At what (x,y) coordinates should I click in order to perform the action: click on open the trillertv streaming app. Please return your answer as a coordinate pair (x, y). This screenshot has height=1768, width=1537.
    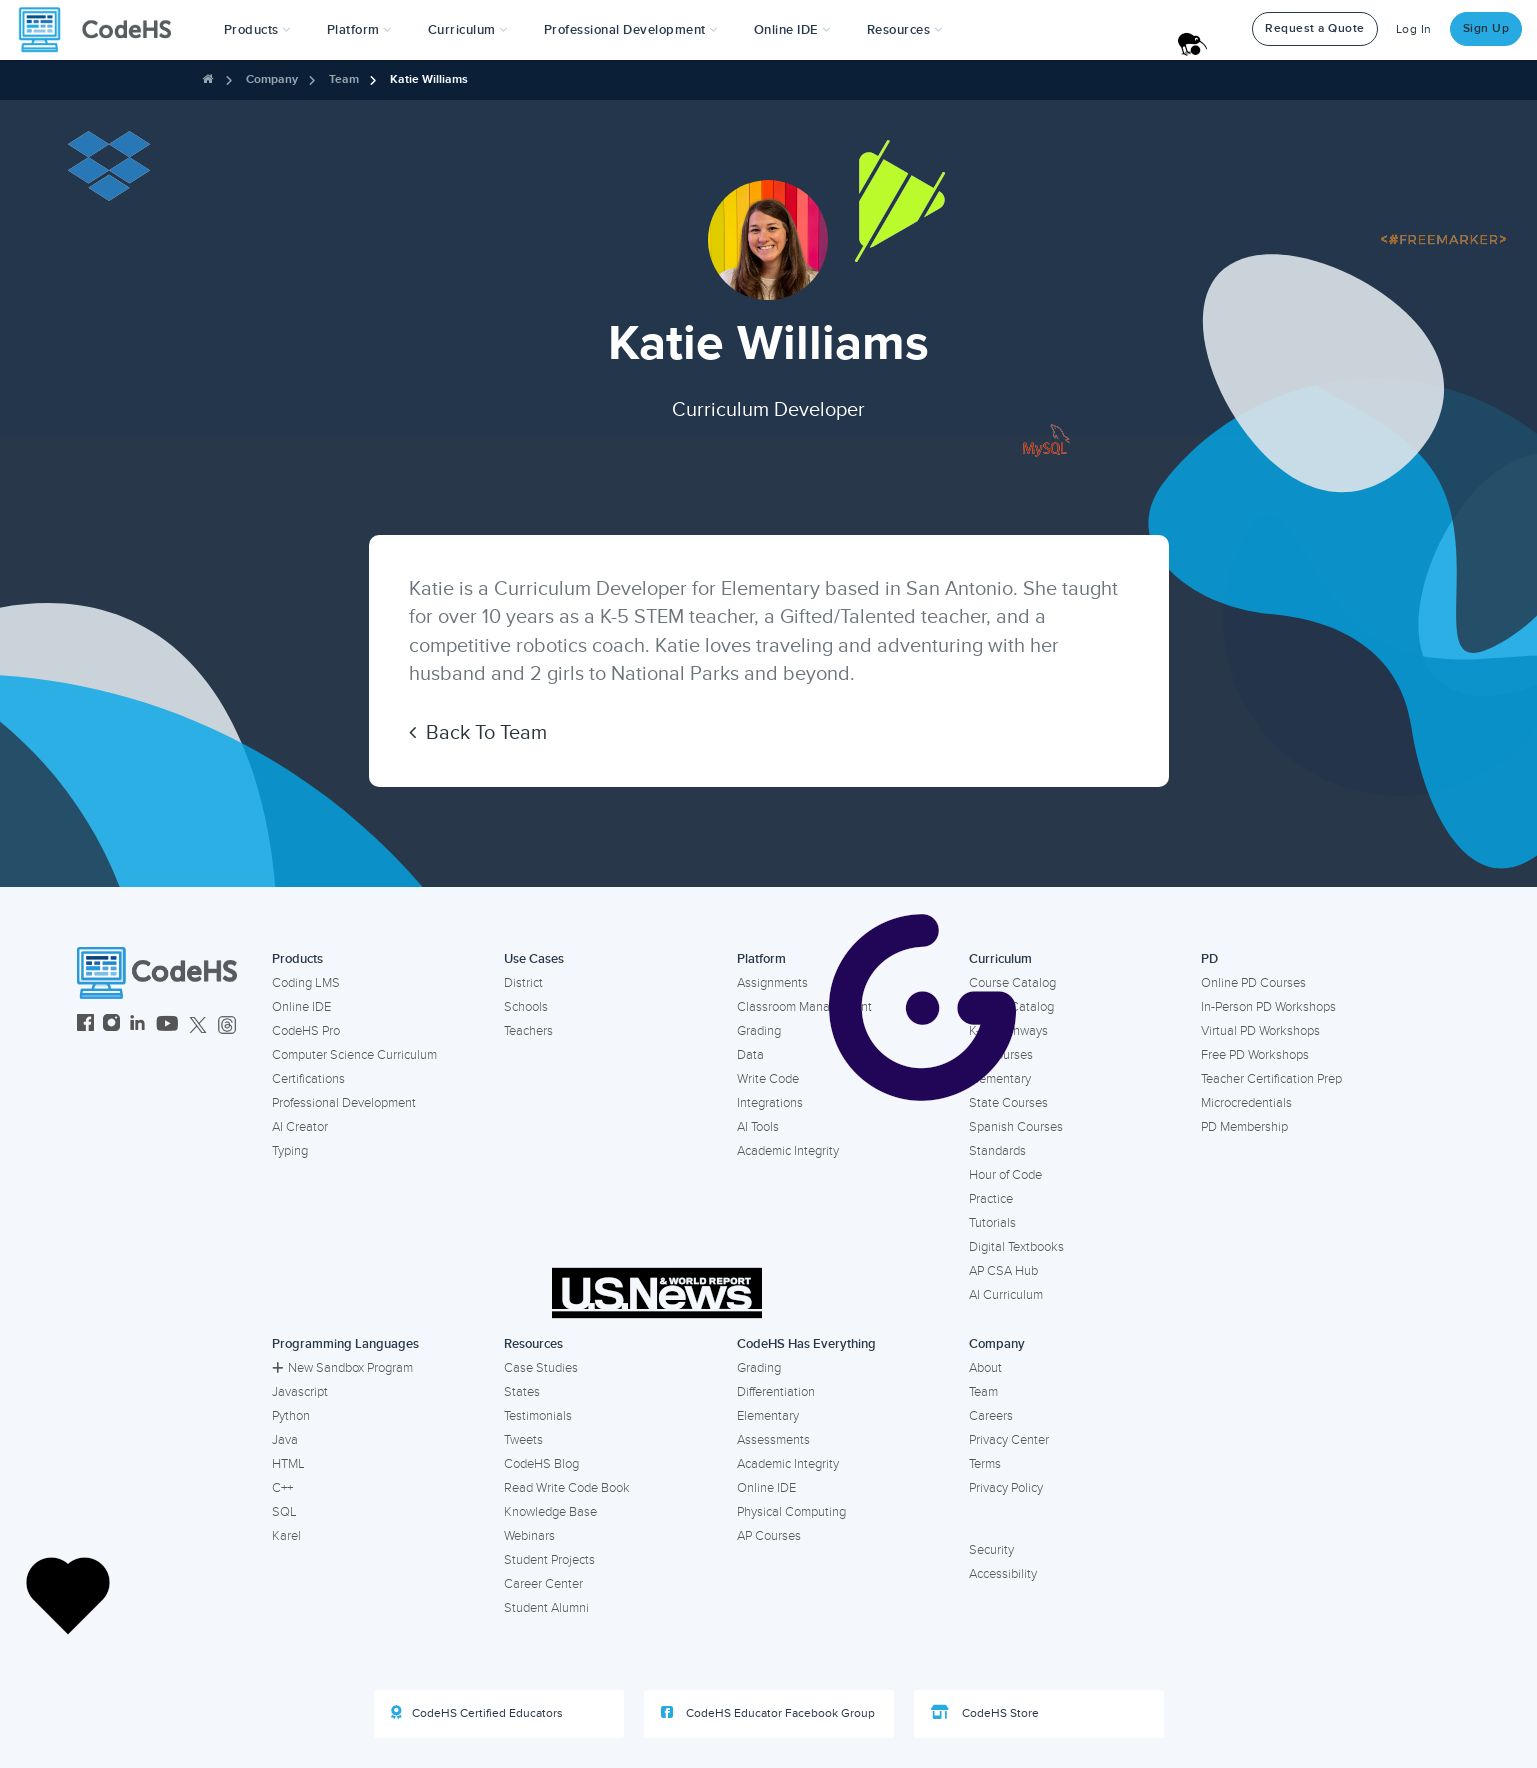
    Looking at the image, I should click on (900, 201).